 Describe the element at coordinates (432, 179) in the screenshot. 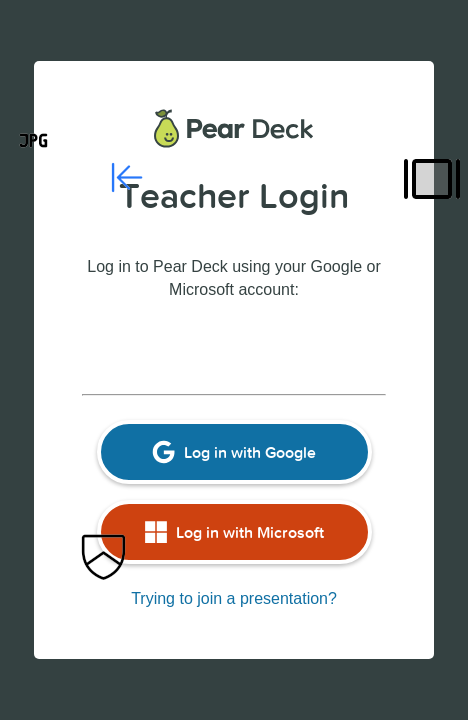

I see `start a slideshow presentation` at that location.